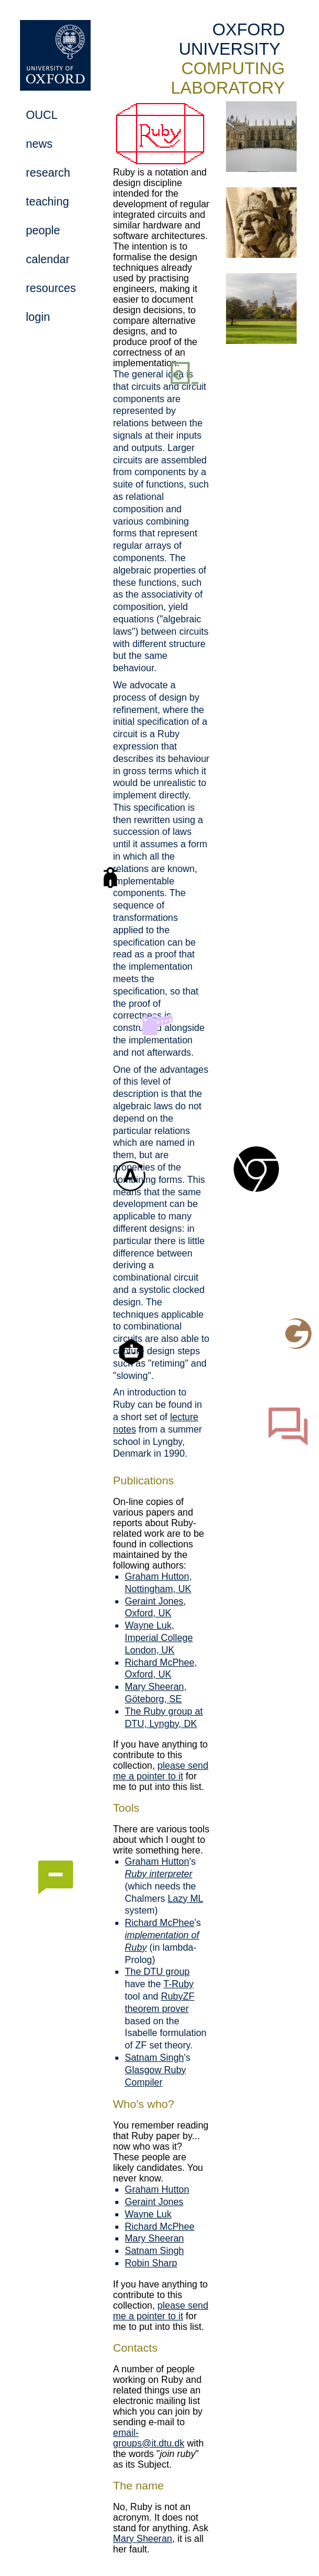  What do you see at coordinates (184, 373) in the screenshot?
I see `open codecademy app or website` at bounding box center [184, 373].